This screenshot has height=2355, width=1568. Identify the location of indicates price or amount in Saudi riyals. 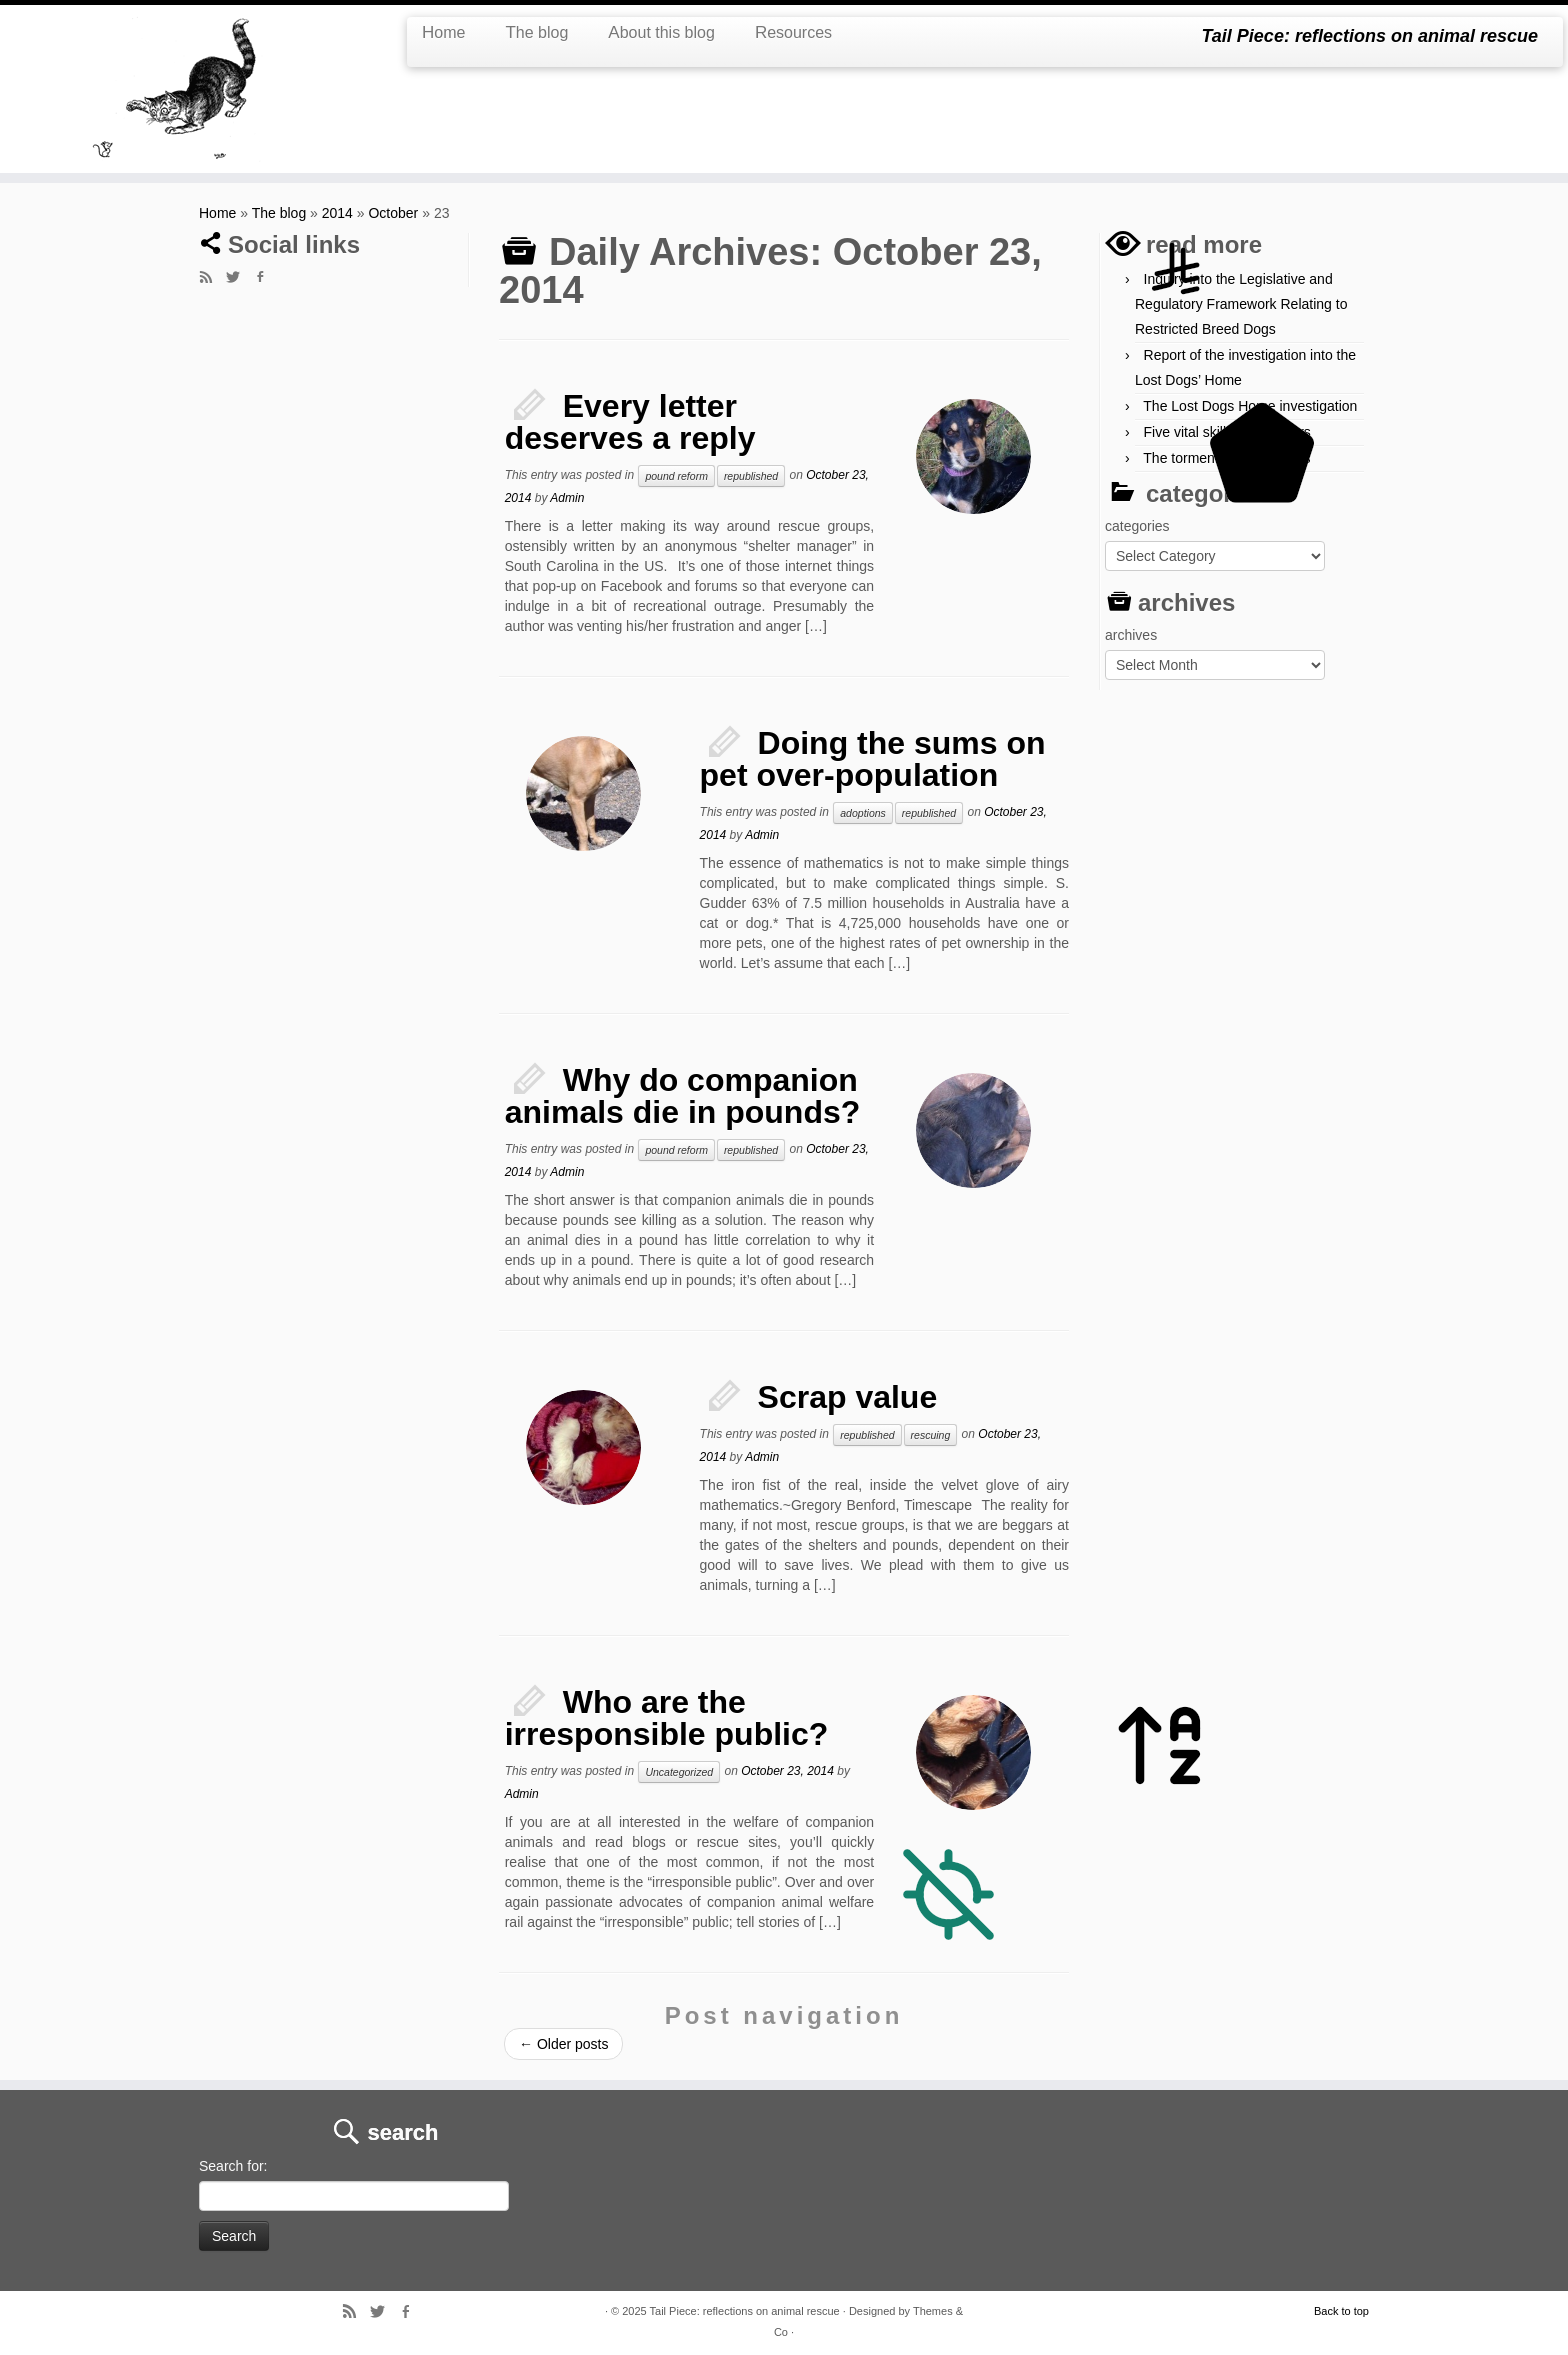
(1177, 270).